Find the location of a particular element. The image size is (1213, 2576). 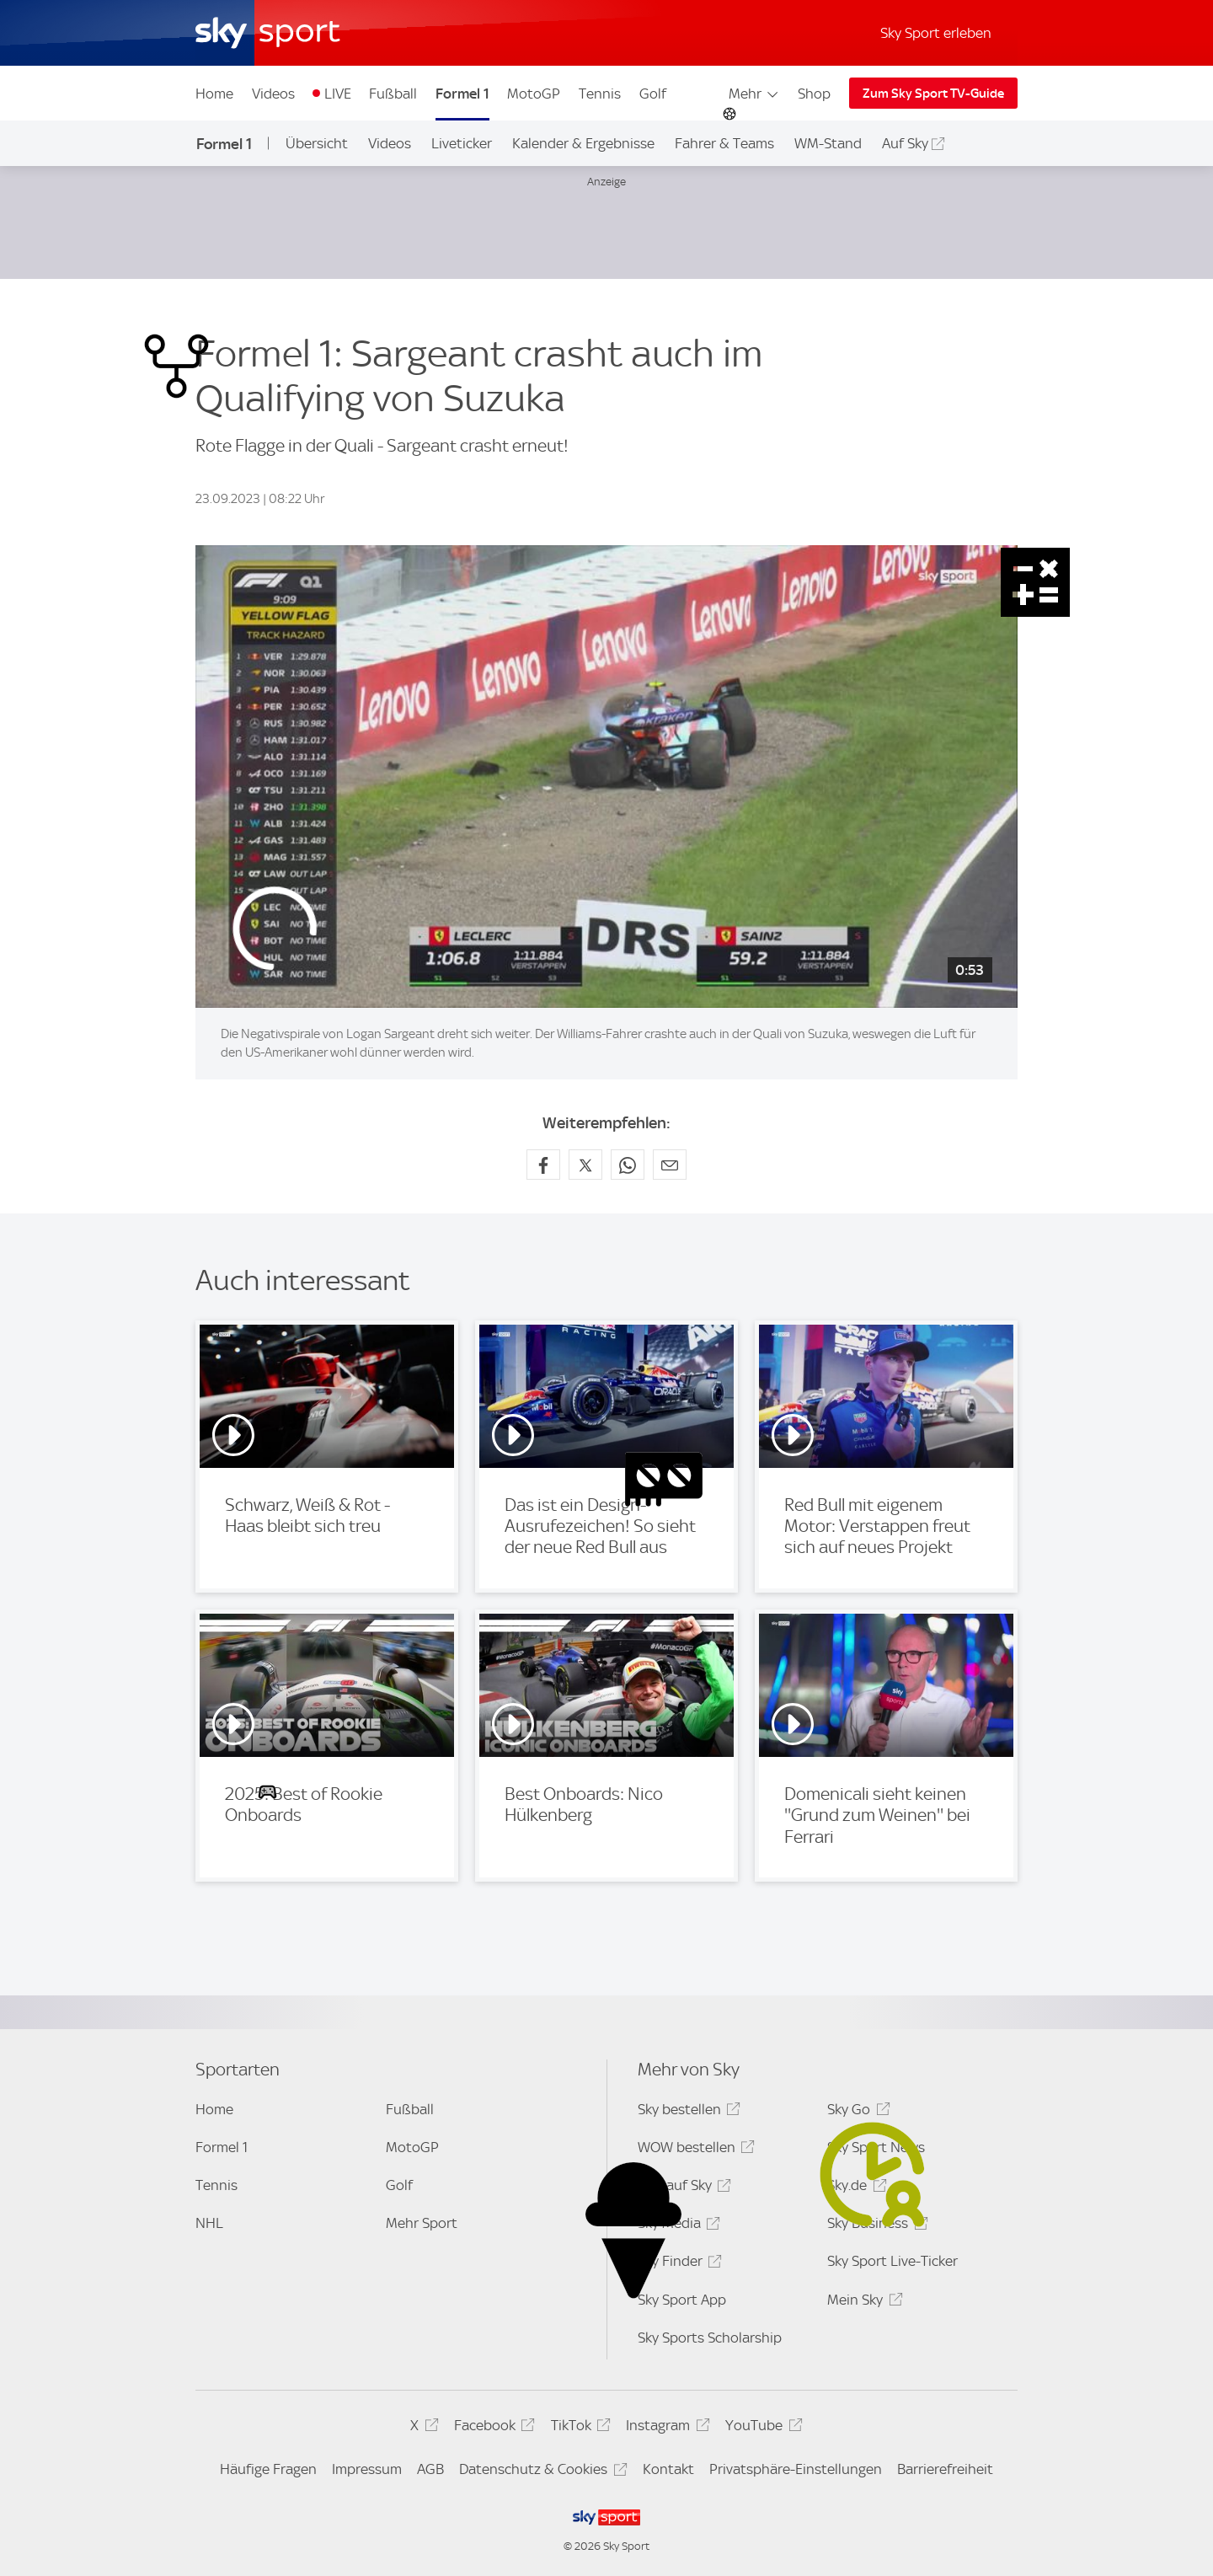

access gaming or esports features is located at coordinates (267, 1791).